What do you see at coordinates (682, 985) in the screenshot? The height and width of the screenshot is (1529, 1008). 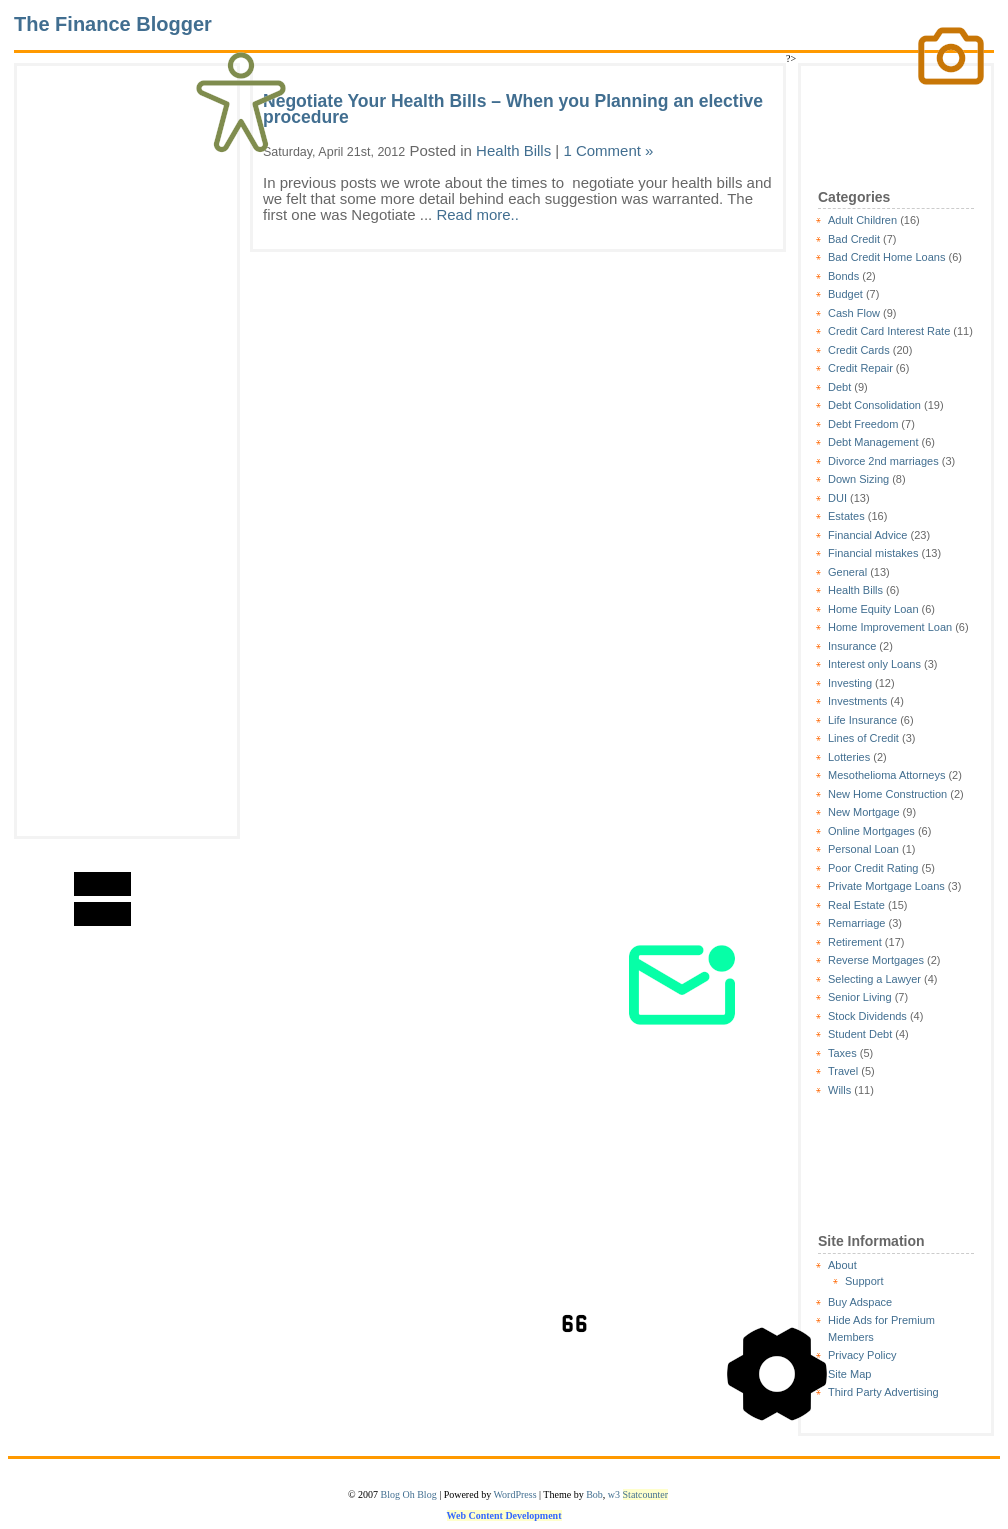 I see `indicates unread messages or notifications` at bounding box center [682, 985].